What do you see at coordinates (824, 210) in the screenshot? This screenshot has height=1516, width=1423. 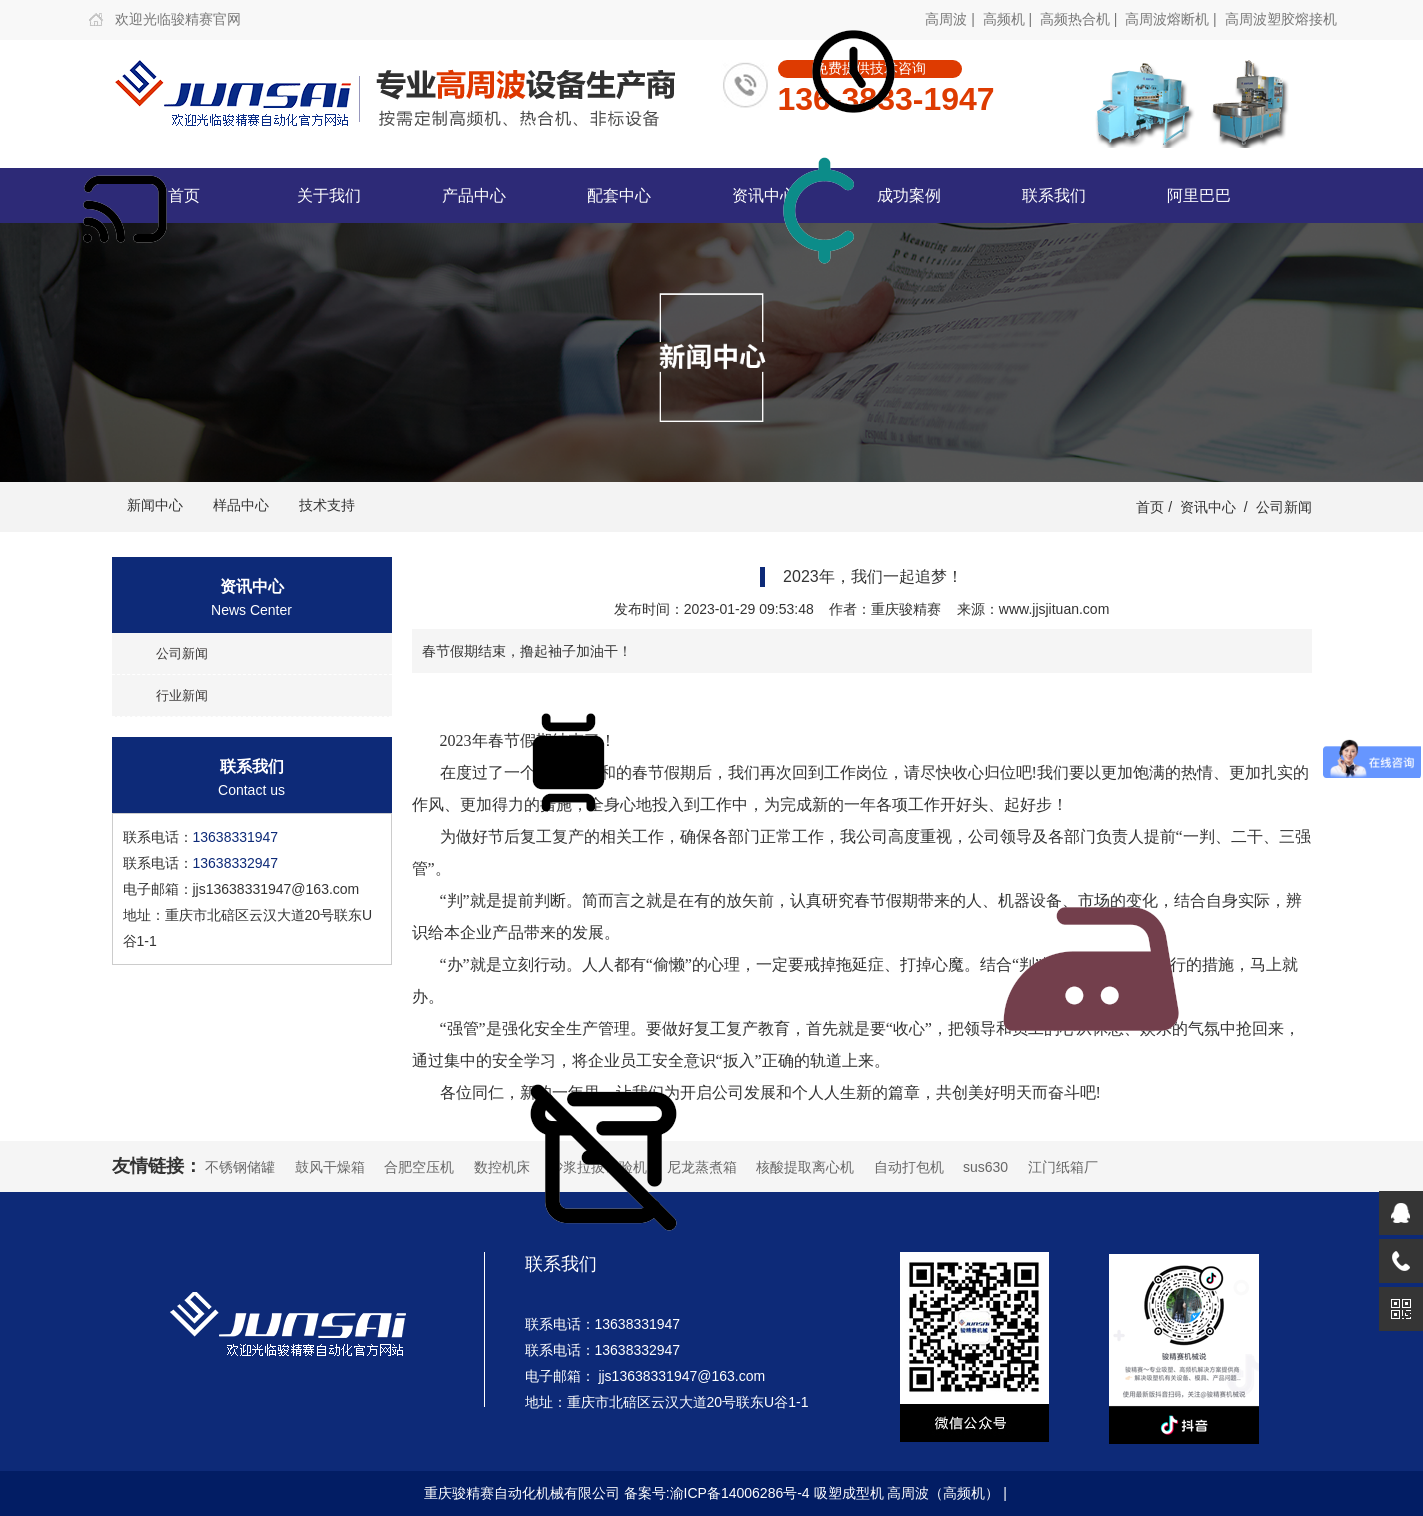 I see `indicates cent currency or small monetary value` at bounding box center [824, 210].